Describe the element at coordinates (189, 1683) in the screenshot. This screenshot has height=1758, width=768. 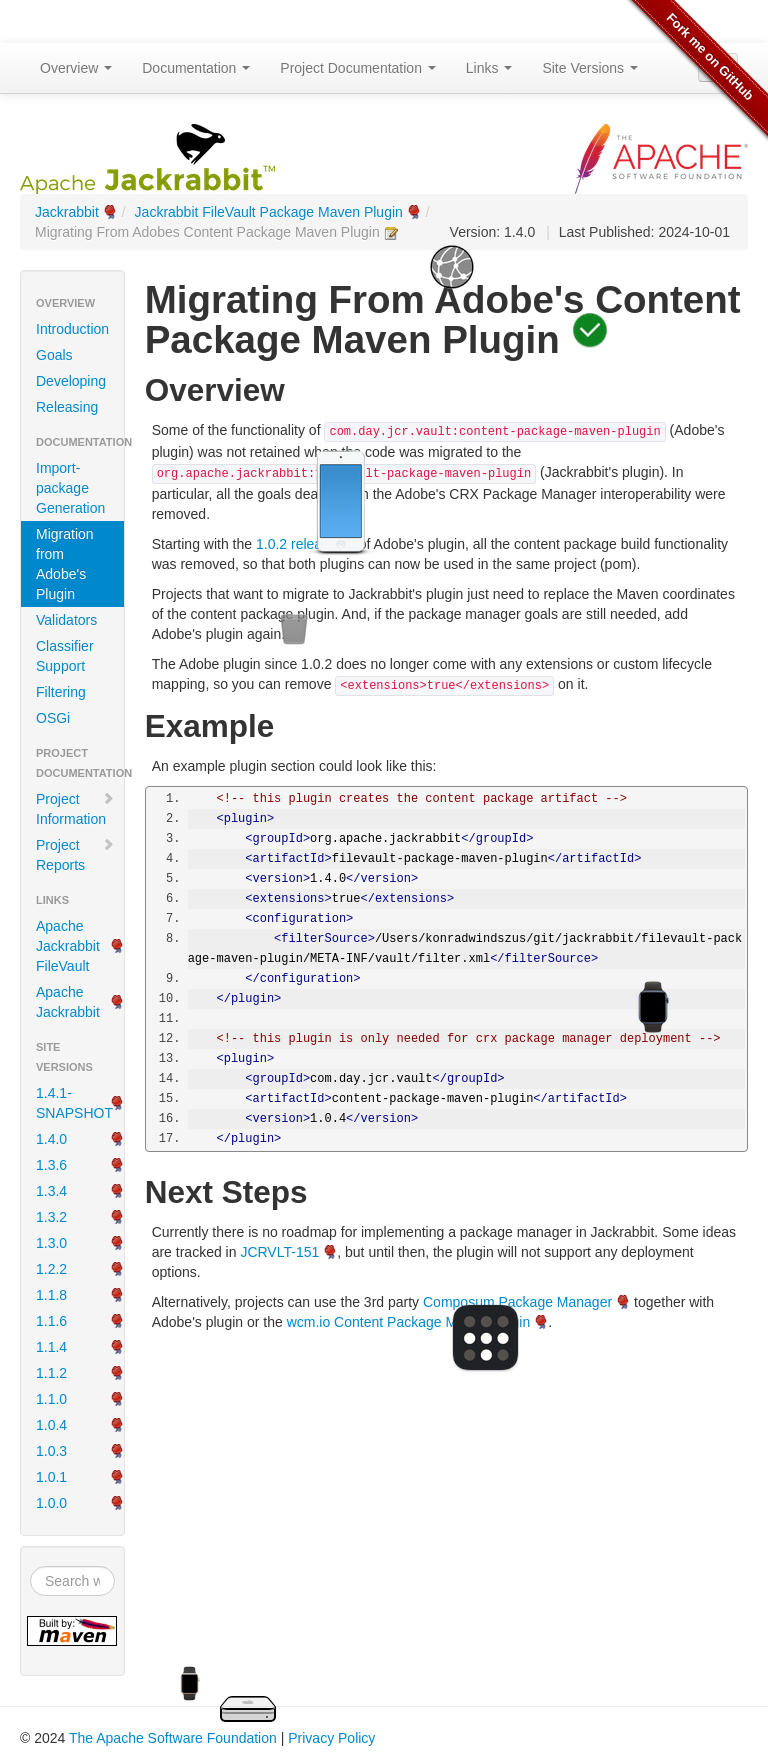
I see `manage connected Apple Watch device` at that location.